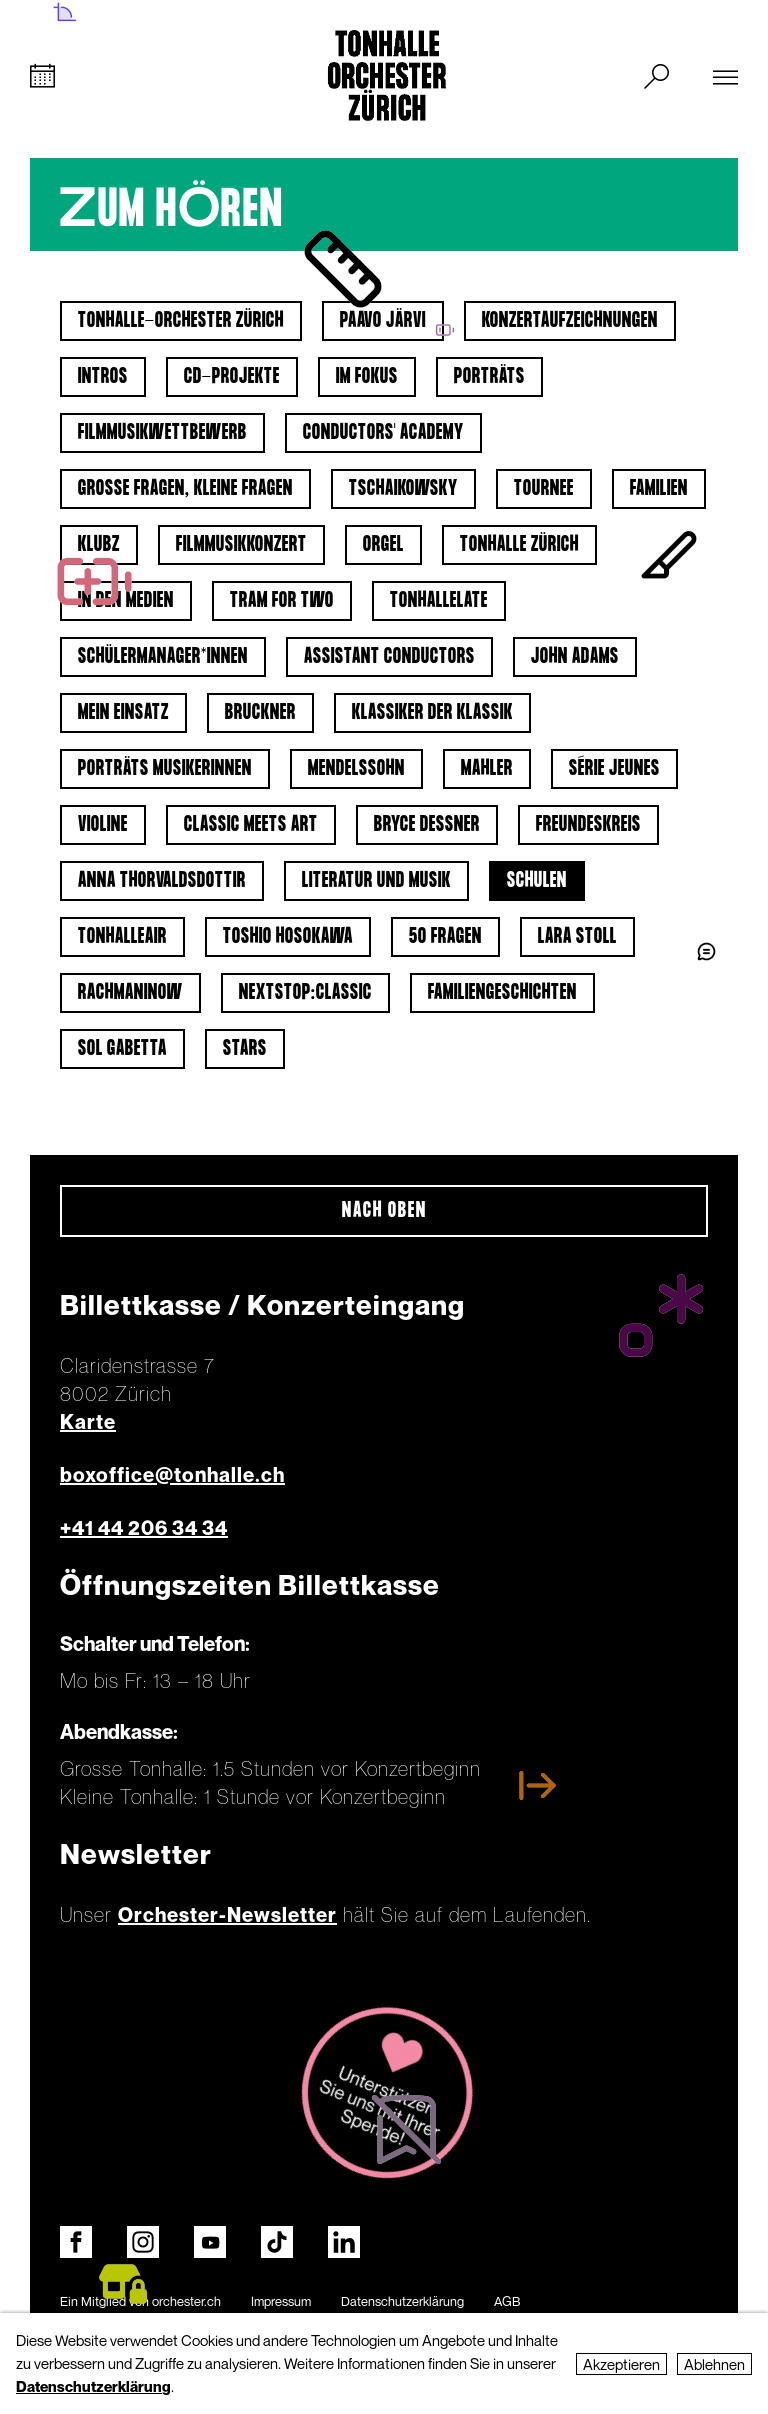 This screenshot has height=2414, width=768. Describe the element at coordinates (94, 581) in the screenshot. I see `add or extend battery life` at that location.